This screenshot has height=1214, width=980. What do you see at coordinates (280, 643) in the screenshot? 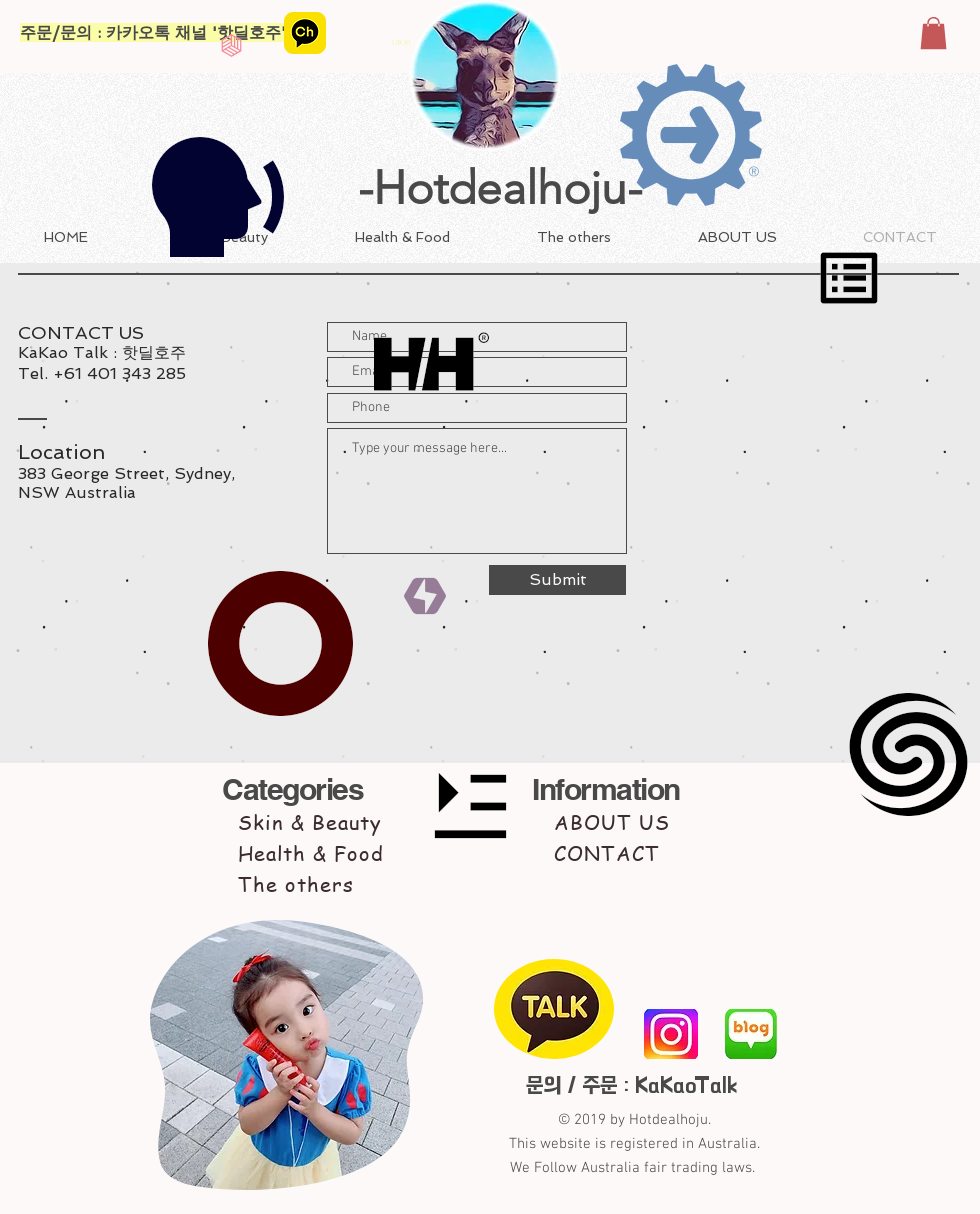
I see `listmonk email newsletter and mailing list manager logo` at bounding box center [280, 643].